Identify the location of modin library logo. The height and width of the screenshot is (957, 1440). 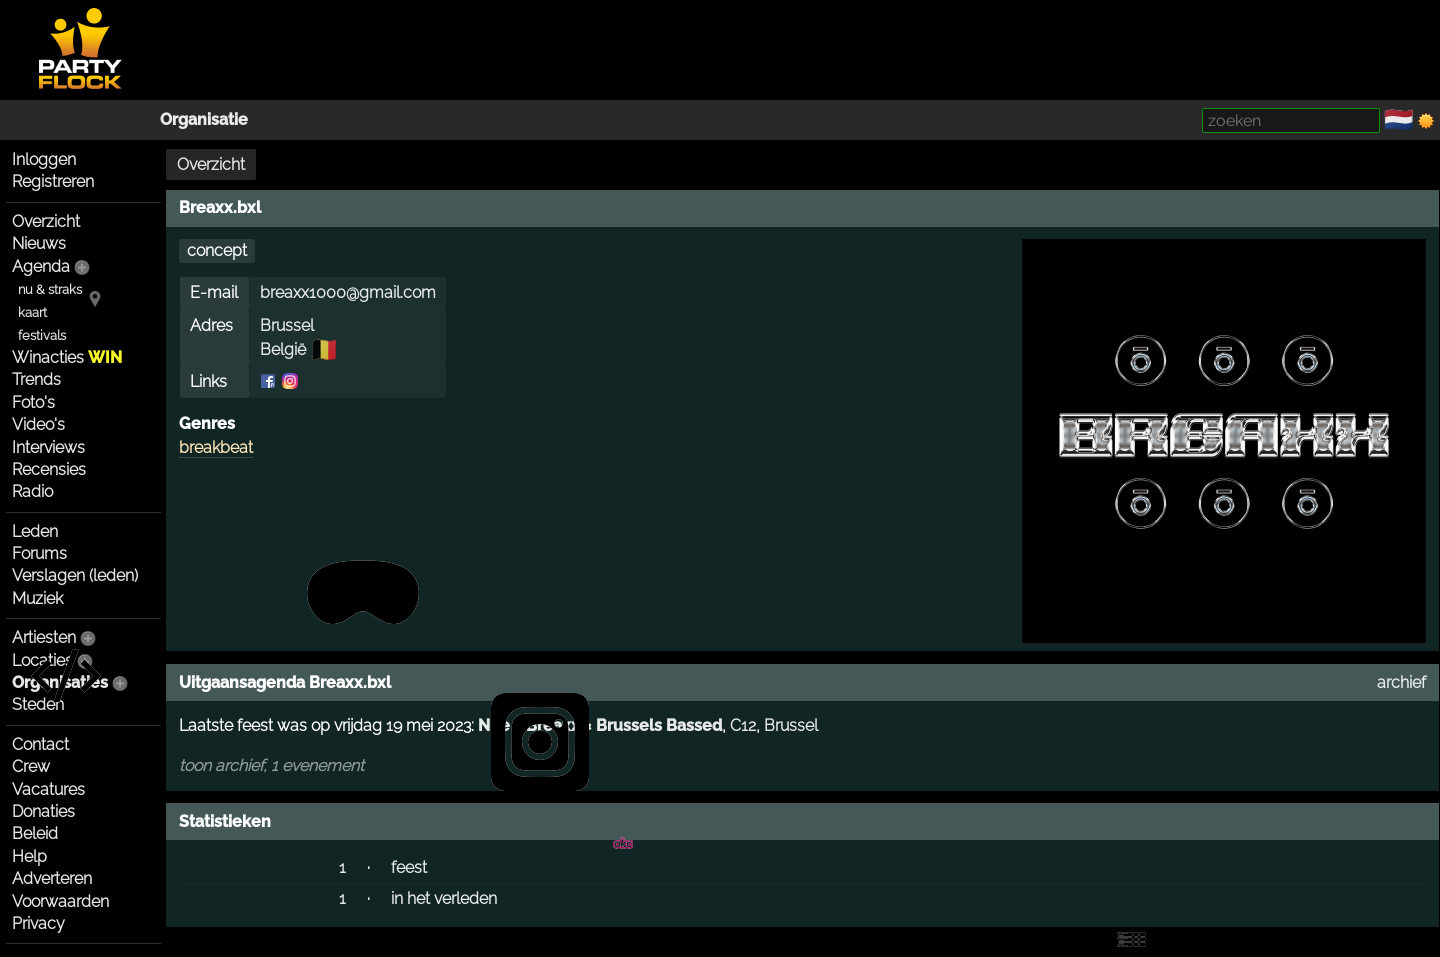
(1131, 939).